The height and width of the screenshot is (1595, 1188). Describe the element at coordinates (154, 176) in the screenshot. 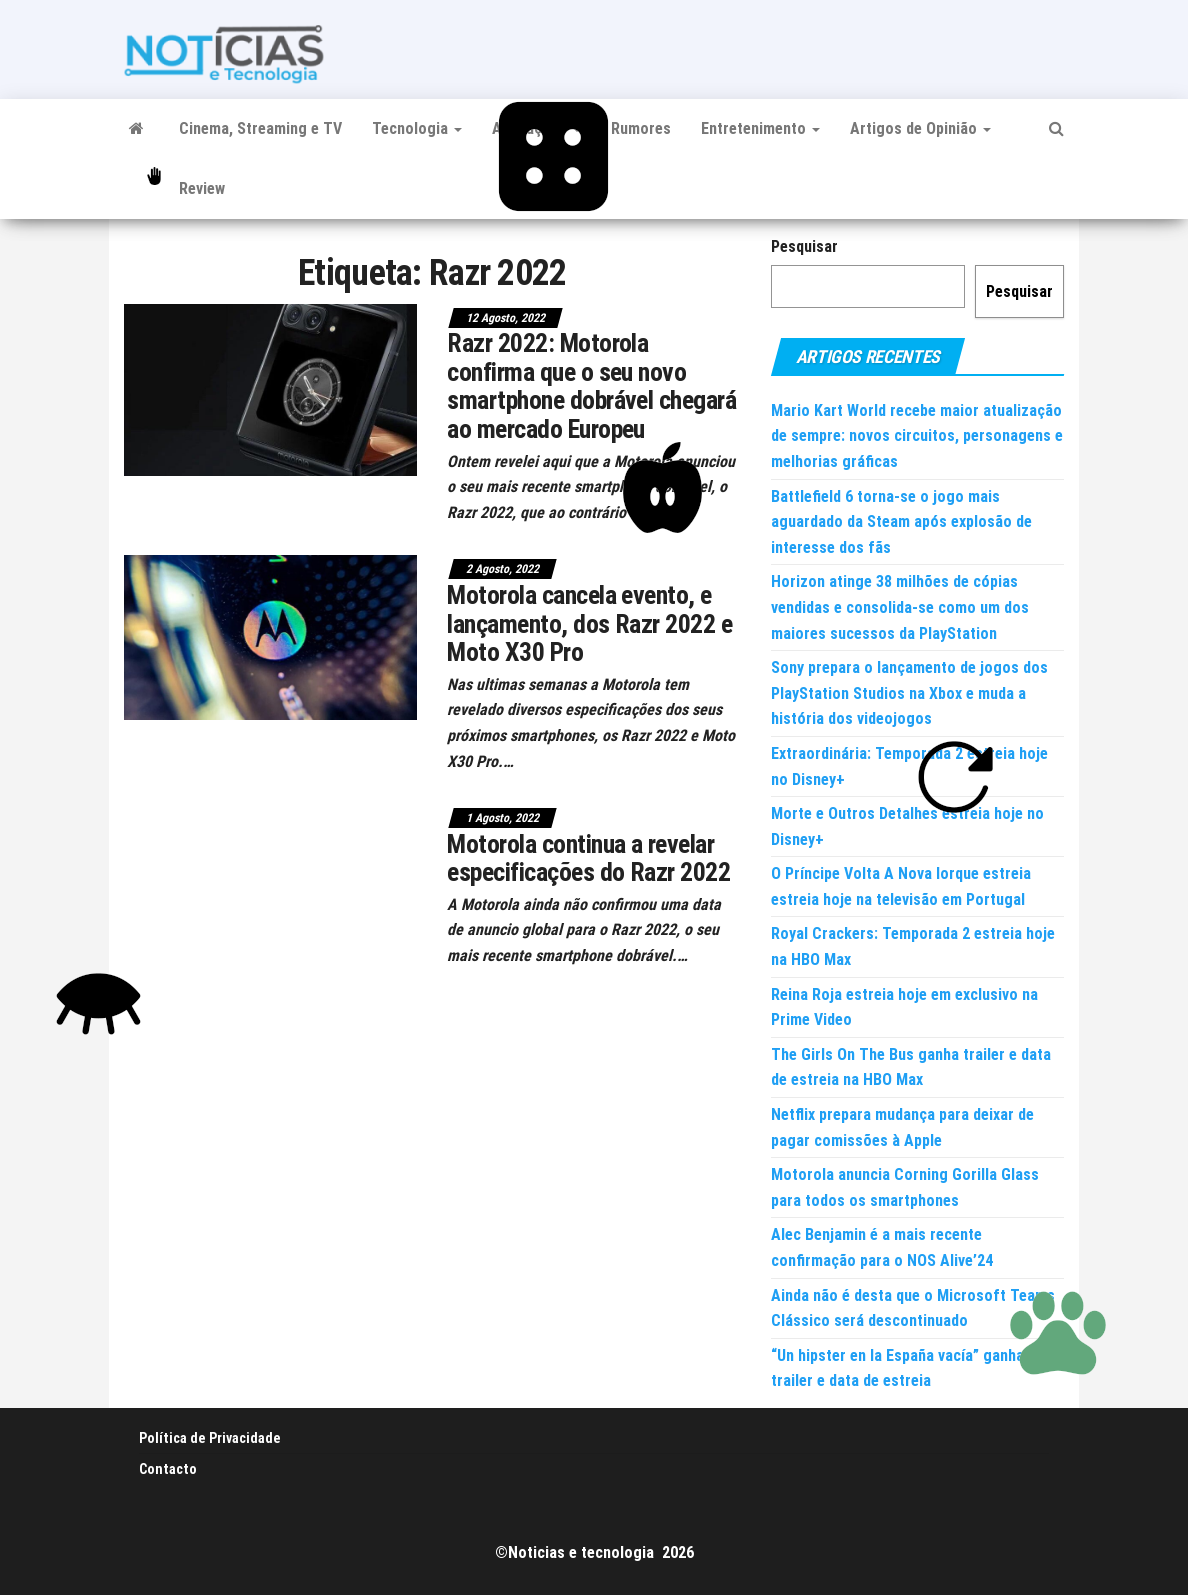

I see `stop or halt an action` at that location.